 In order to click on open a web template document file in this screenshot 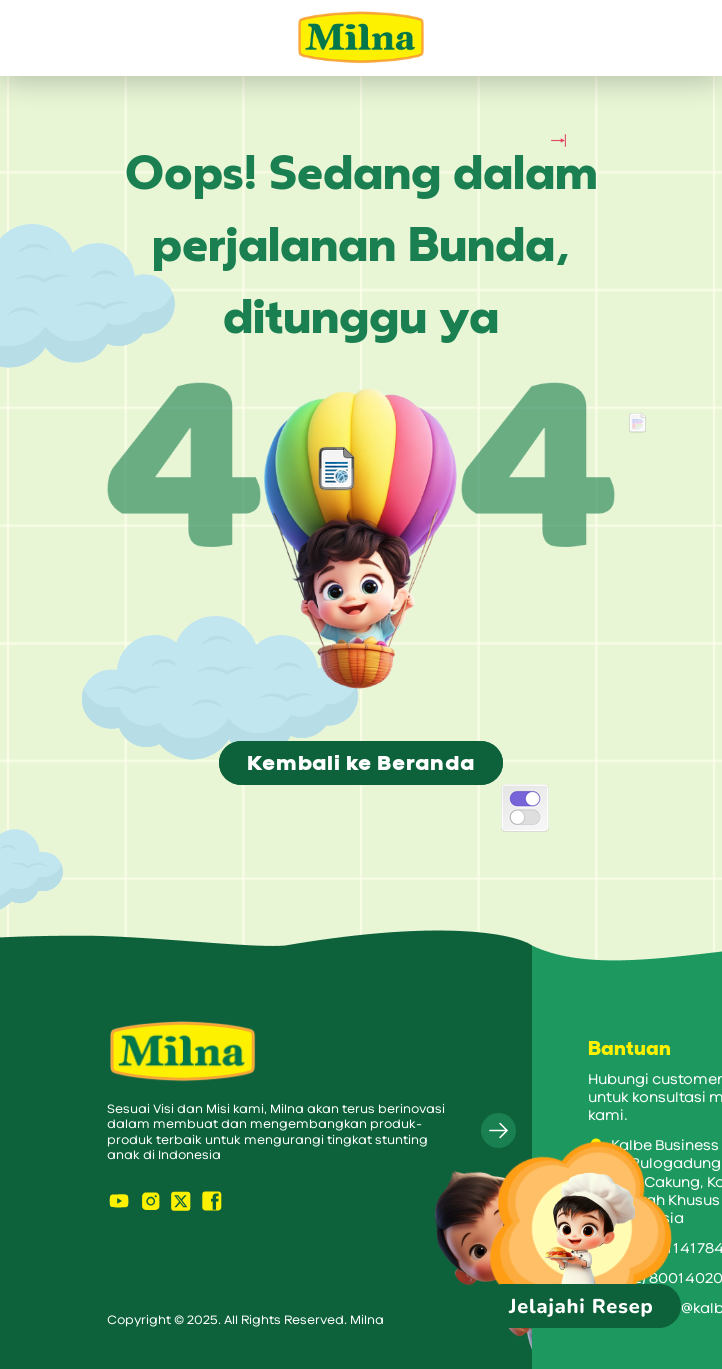, I will do `click(336, 468)`.